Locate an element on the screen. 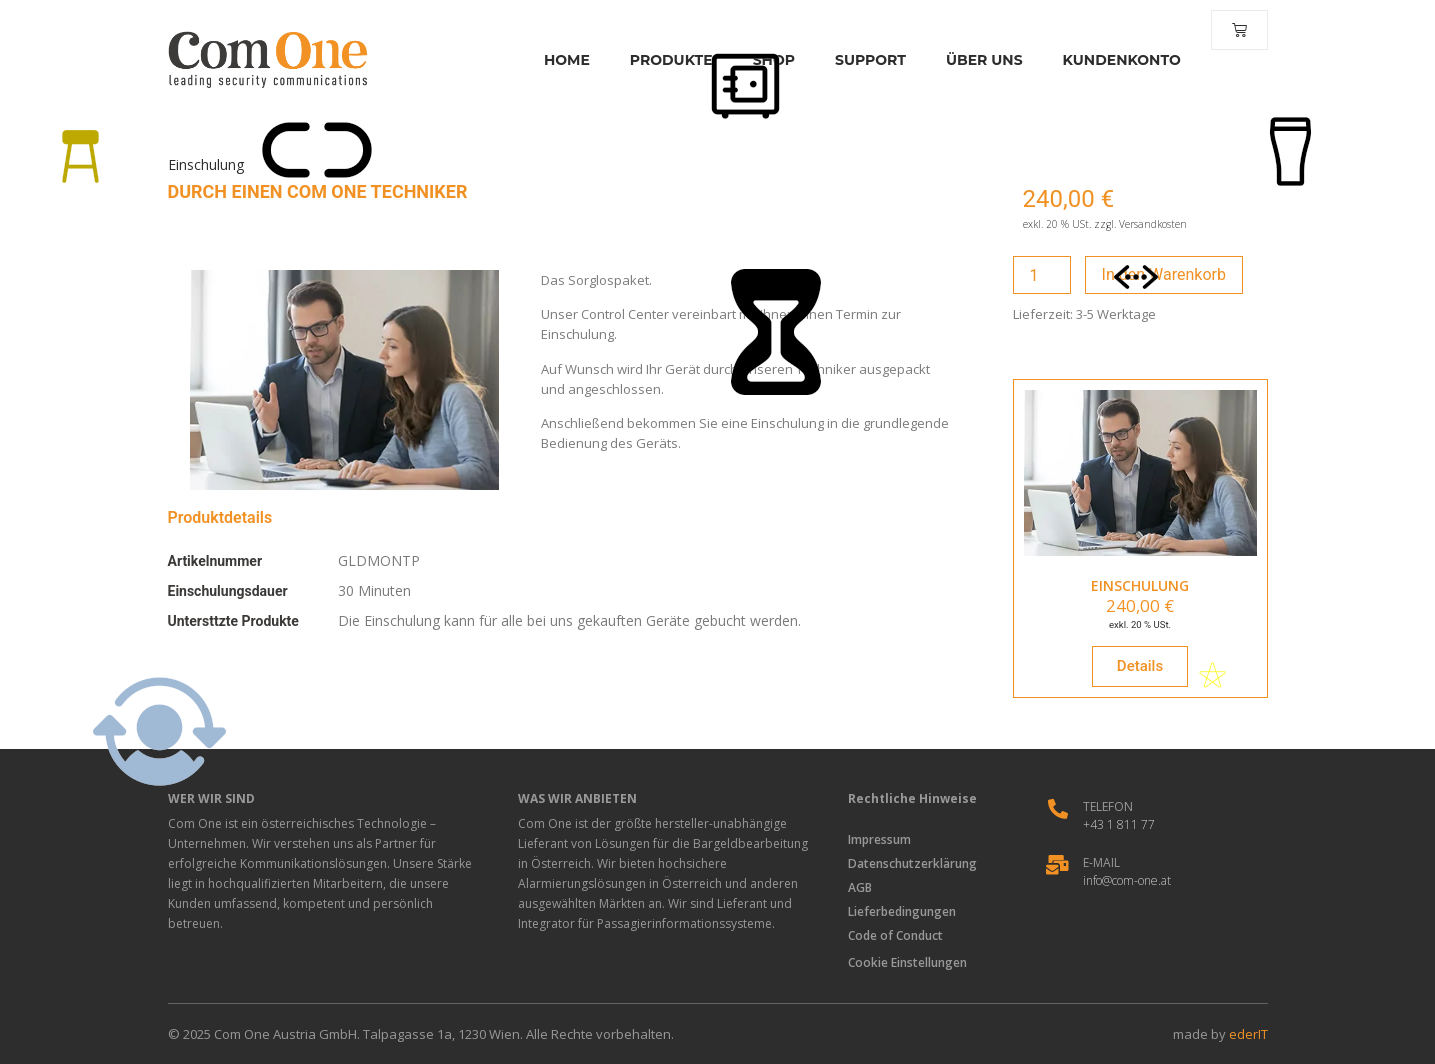  furniture item in a home decor or interior design app is located at coordinates (80, 156).